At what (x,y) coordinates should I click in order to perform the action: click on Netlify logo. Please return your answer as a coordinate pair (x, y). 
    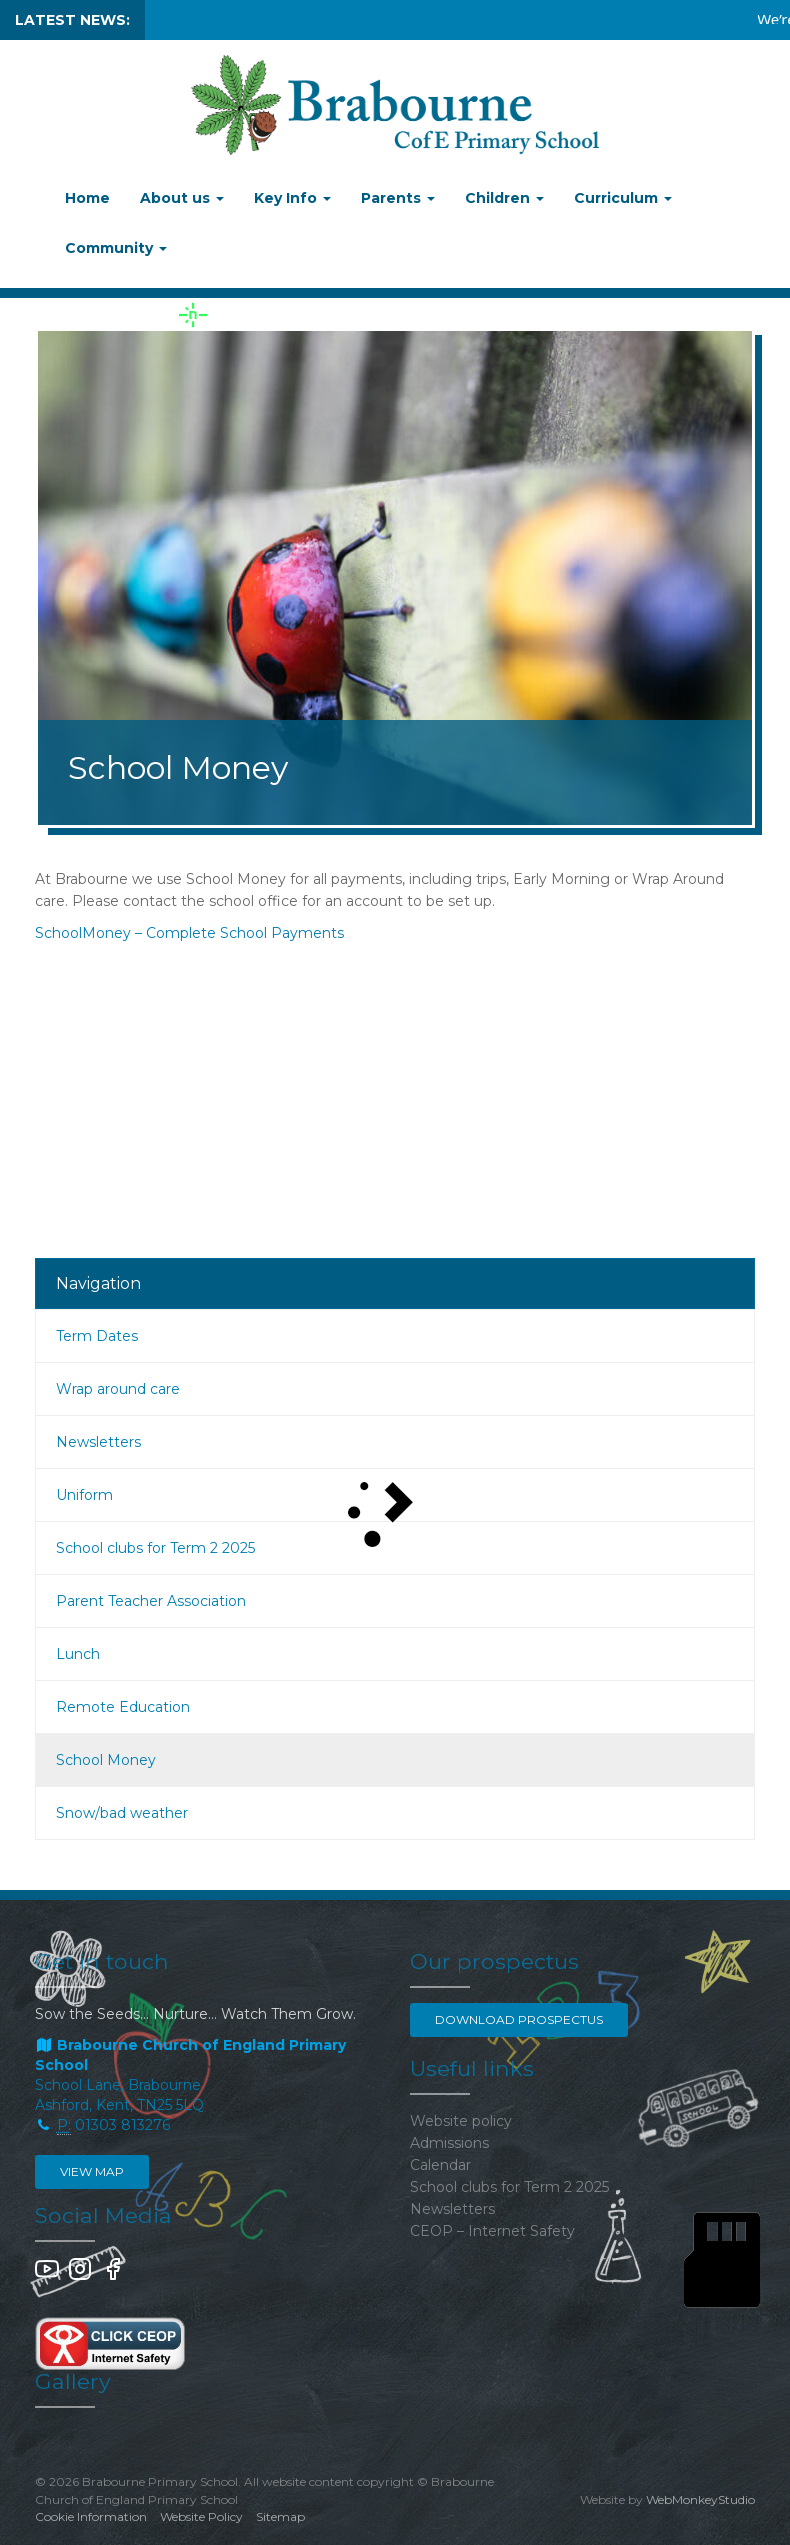
    Looking at the image, I should click on (193, 315).